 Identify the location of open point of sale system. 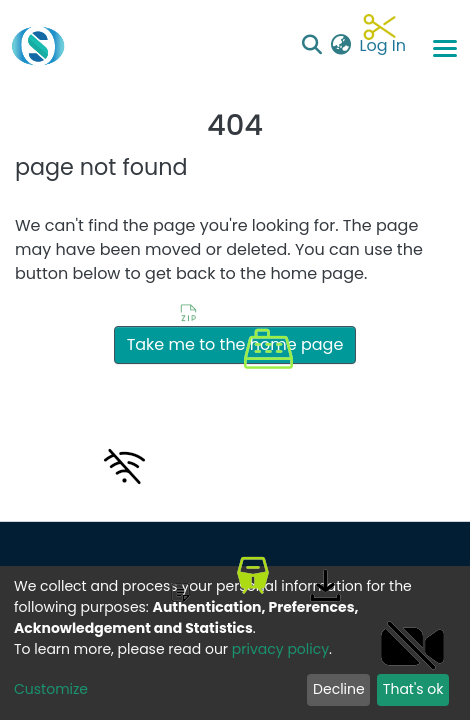
(268, 351).